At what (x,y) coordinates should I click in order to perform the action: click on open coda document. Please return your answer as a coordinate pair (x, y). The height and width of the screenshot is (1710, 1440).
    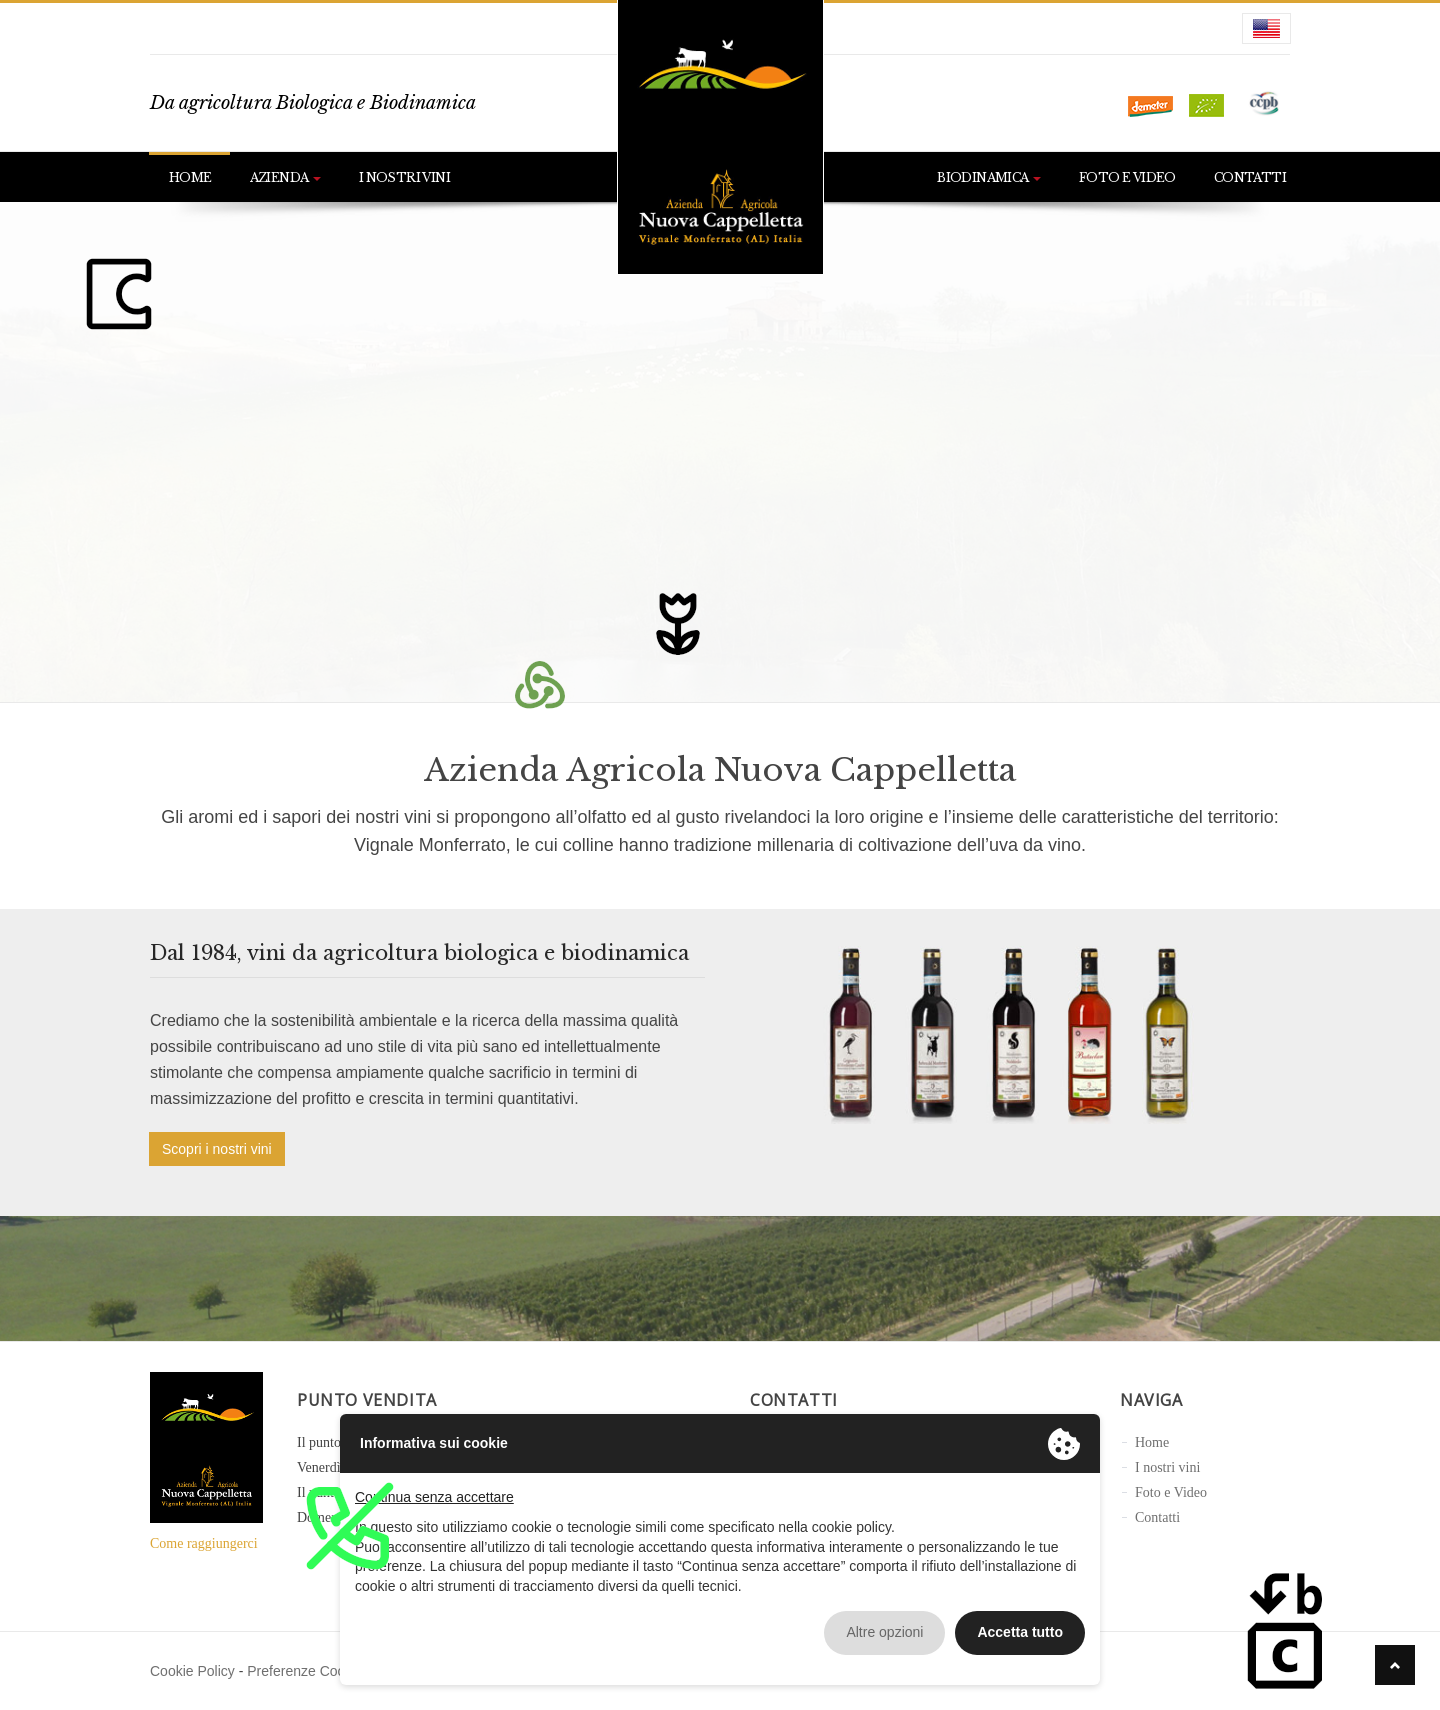
    Looking at the image, I should click on (119, 294).